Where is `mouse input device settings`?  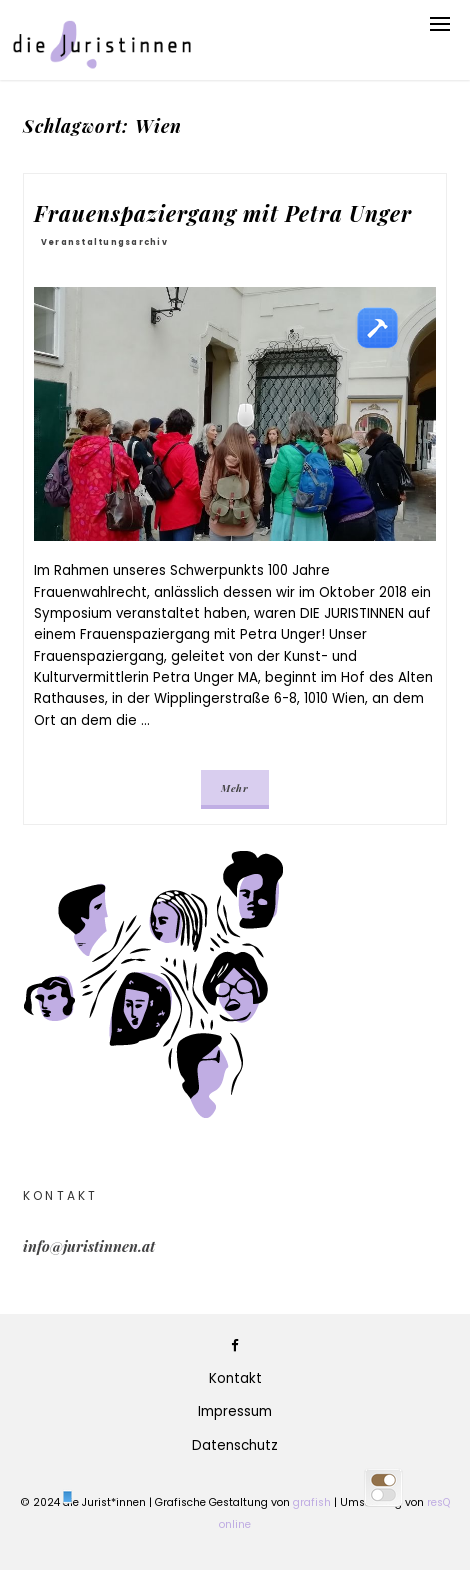 mouse input device settings is located at coordinates (245, 415).